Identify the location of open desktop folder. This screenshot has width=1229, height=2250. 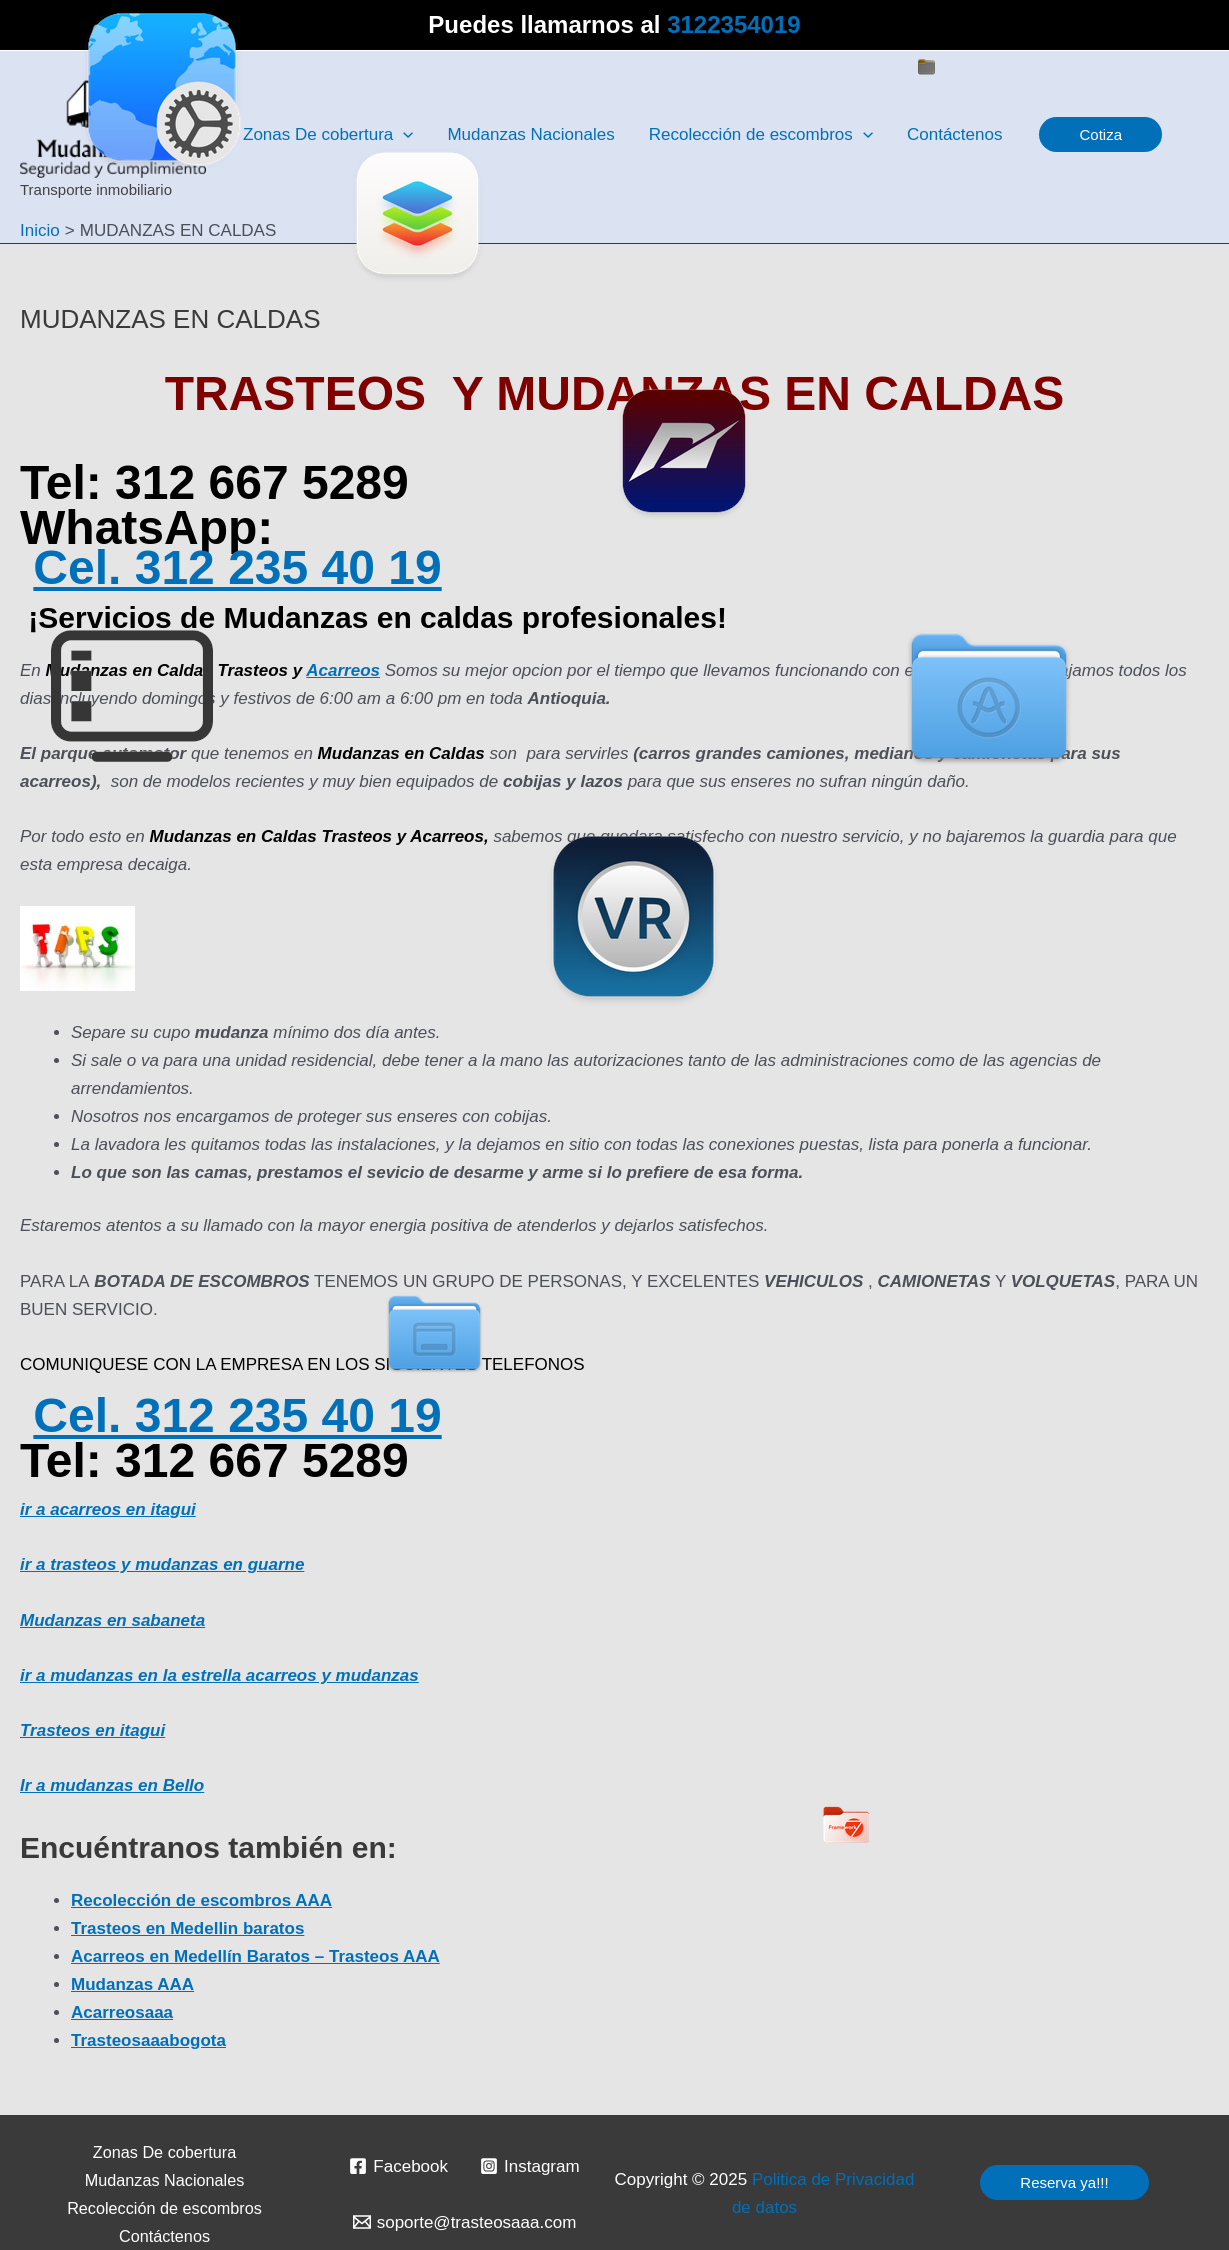
(434, 1332).